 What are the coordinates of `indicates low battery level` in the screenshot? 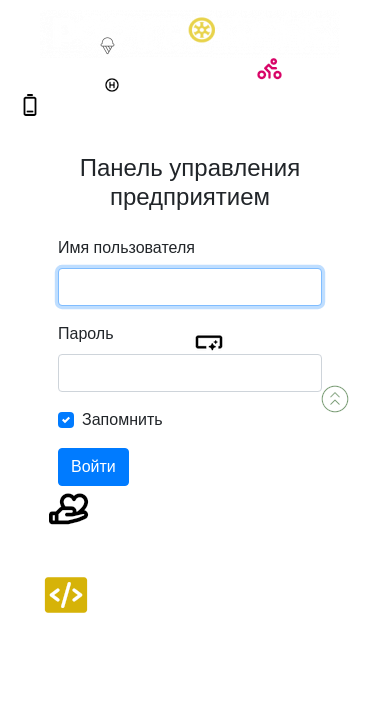 It's located at (30, 105).